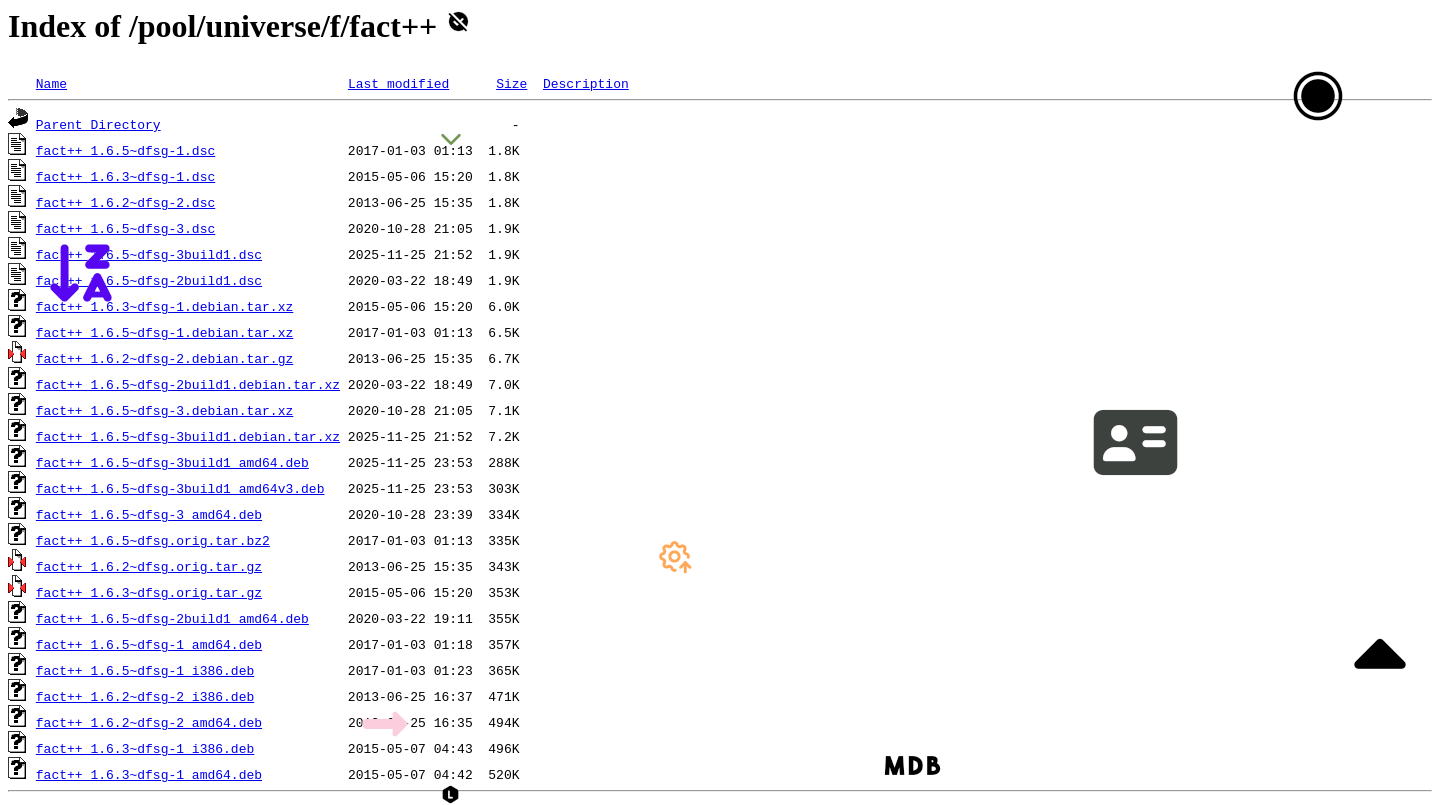  Describe the element at coordinates (458, 21) in the screenshot. I see `indicates content is unpublished or hidden from public view` at that location.